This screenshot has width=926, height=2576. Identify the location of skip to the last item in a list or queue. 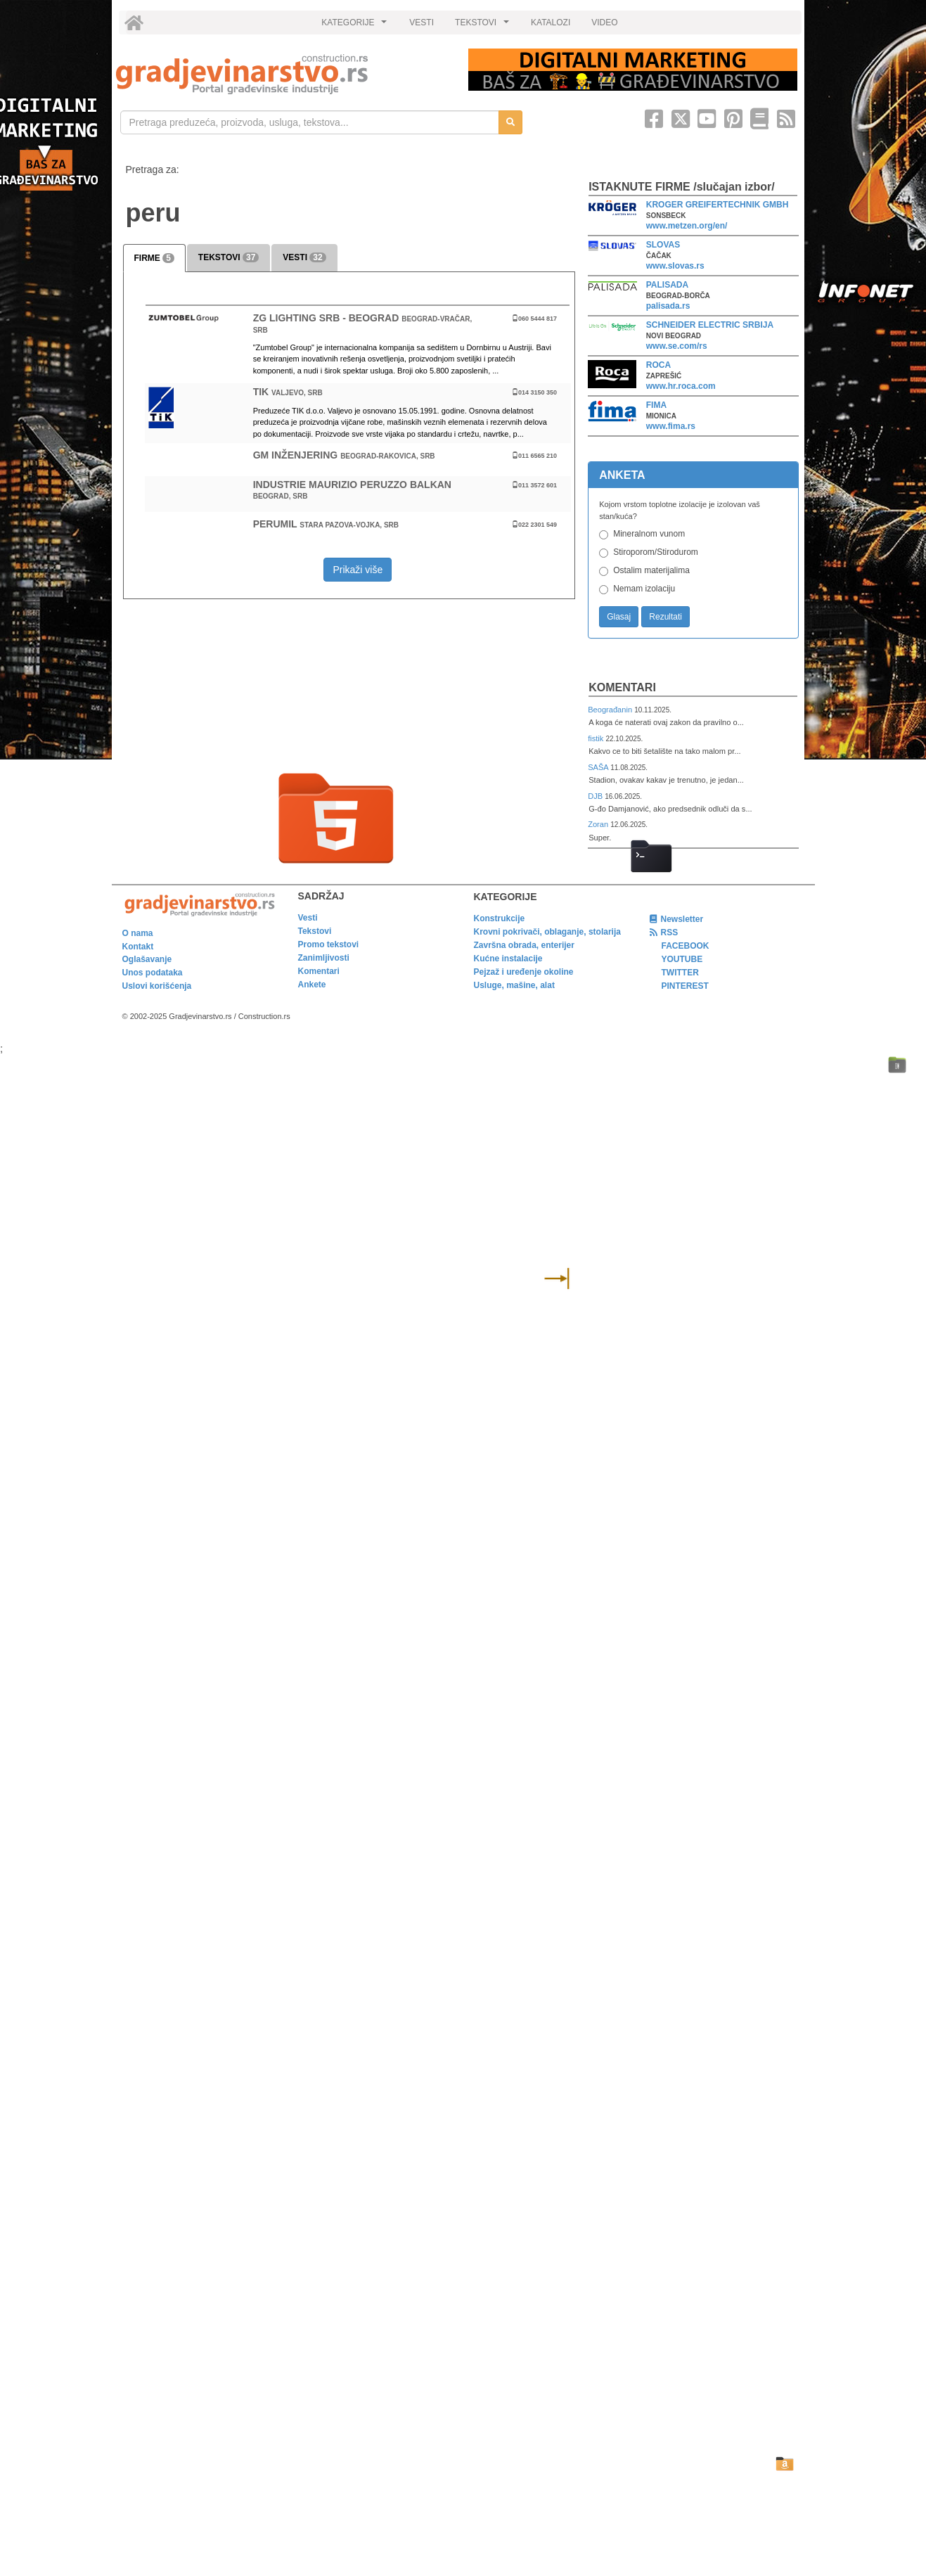
(557, 1279).